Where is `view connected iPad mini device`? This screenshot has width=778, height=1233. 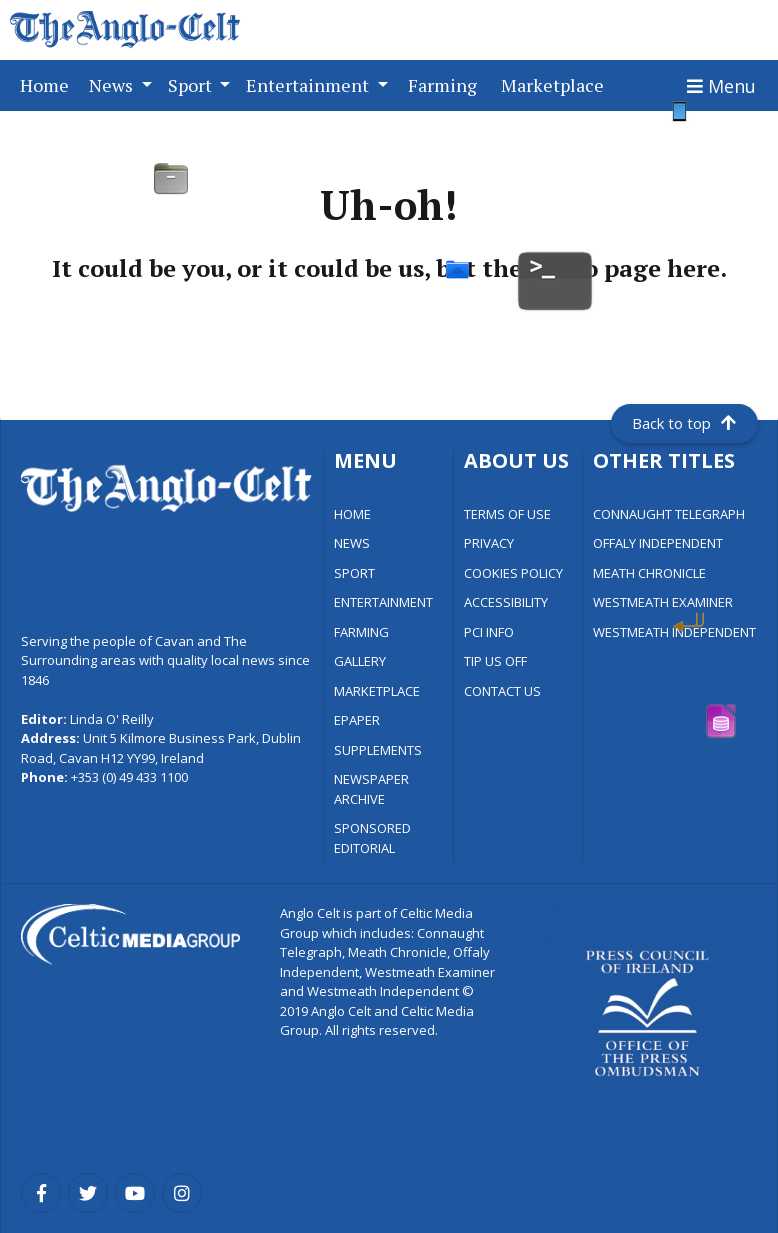
view connected iPad mini device is located at coordinates (679, 109).